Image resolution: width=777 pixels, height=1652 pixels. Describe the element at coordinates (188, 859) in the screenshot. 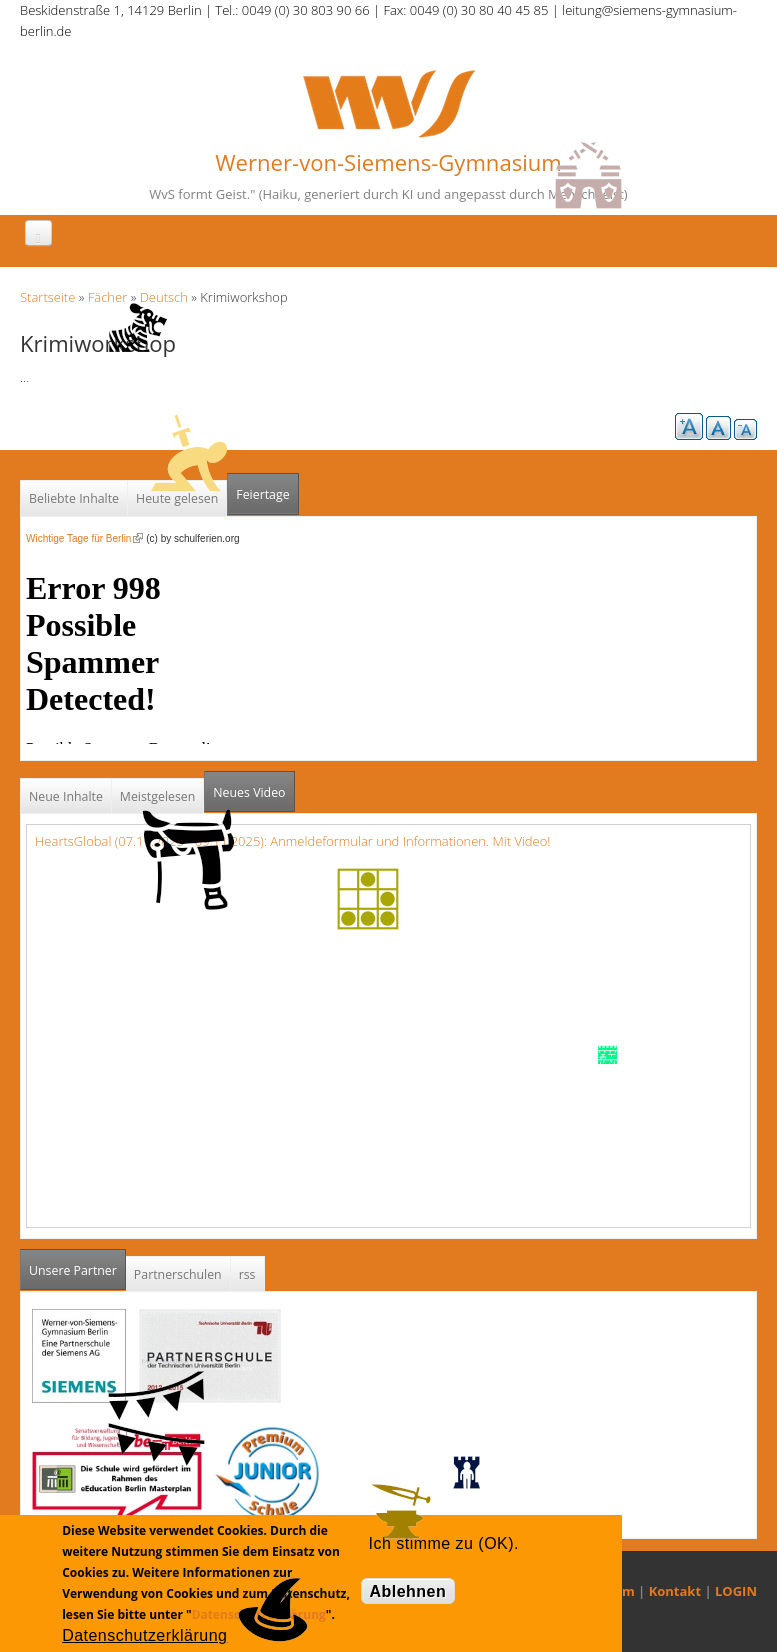

I see `equip saddle to mount` at that location.